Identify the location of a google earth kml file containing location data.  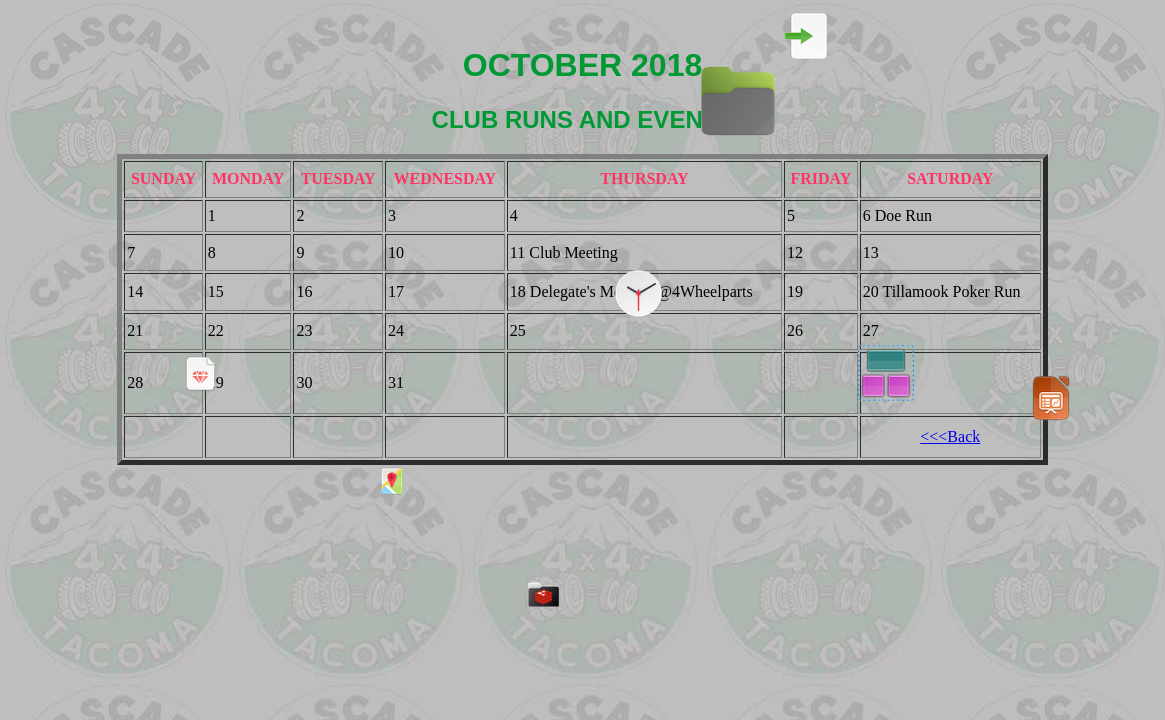
(392, 481).